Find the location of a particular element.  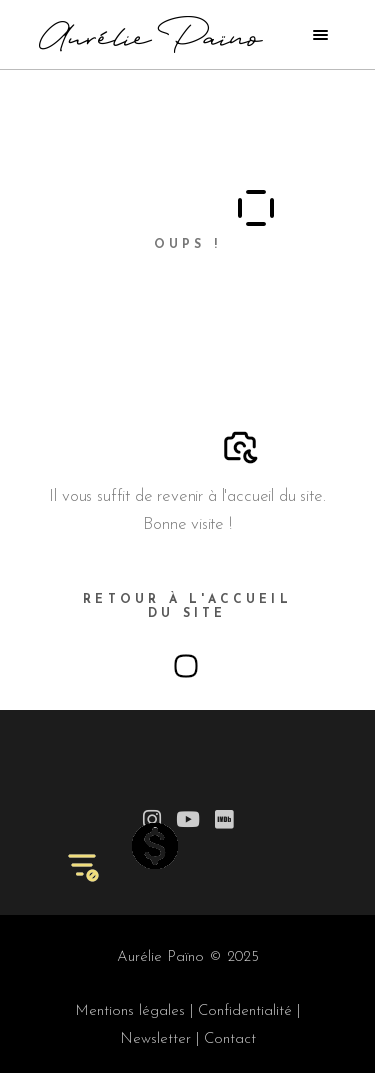

switch to night mode camera is located at coordinates (240, 446).